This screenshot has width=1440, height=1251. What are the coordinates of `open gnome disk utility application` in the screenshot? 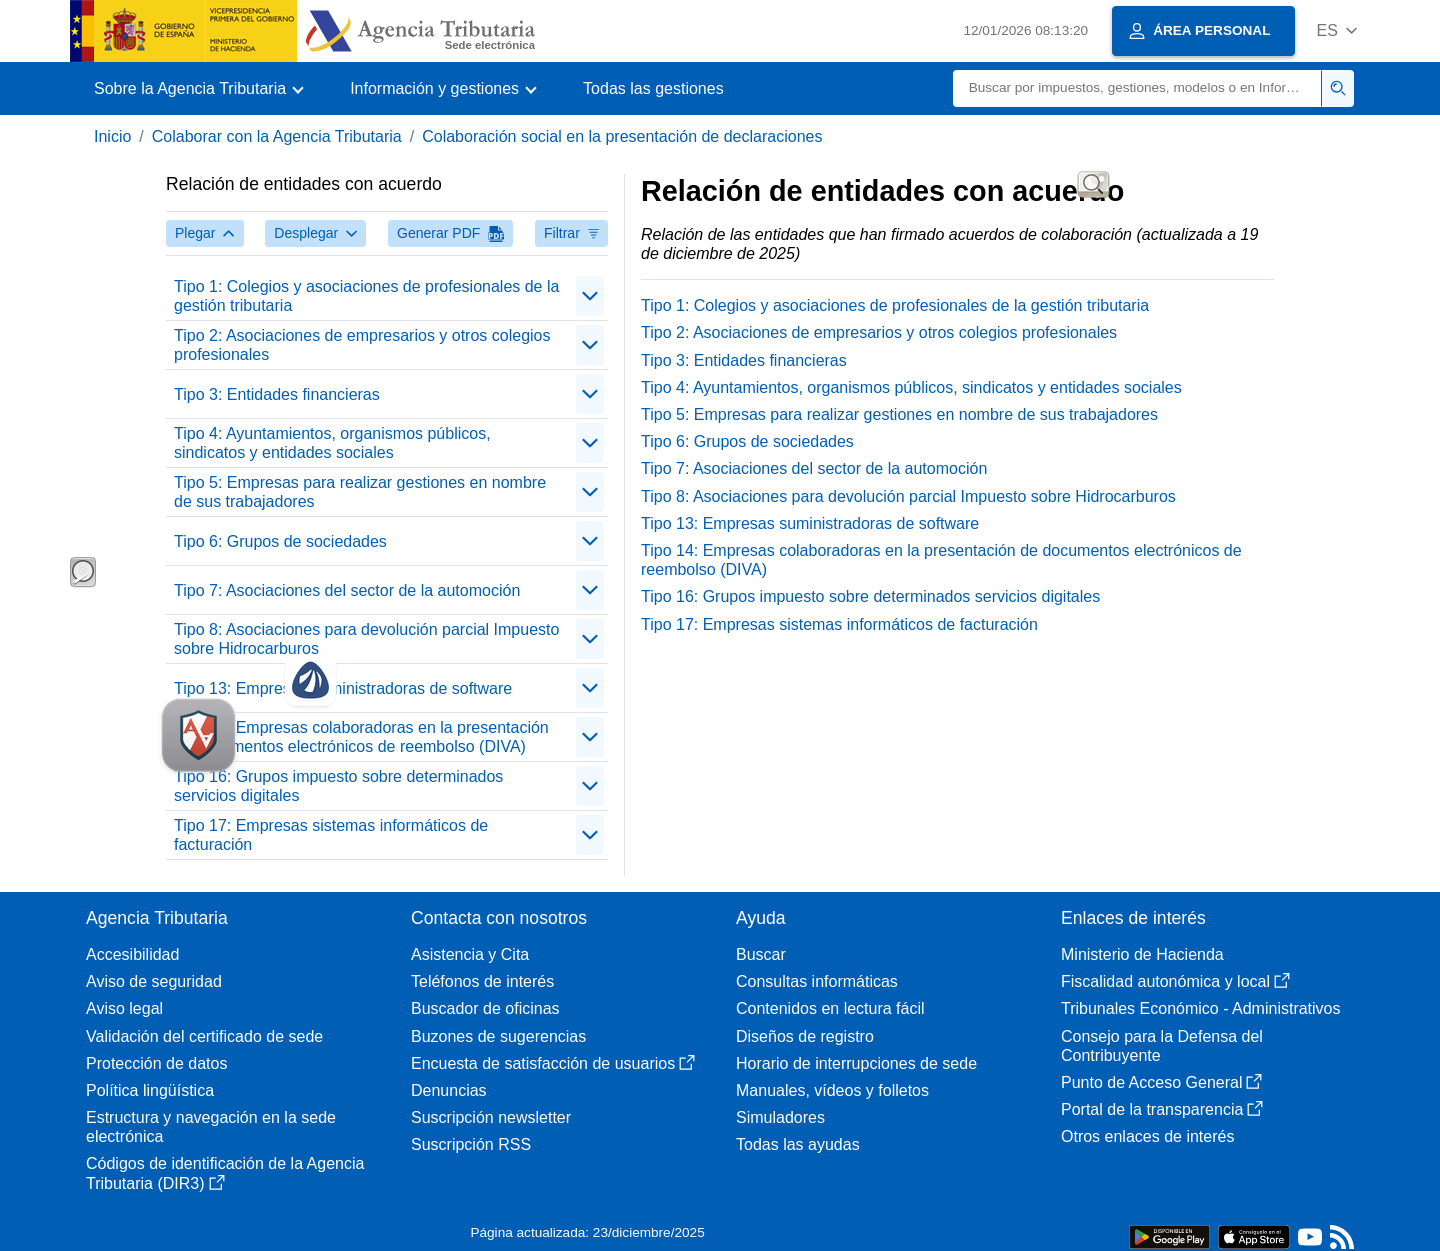 It's located at (83, 572).